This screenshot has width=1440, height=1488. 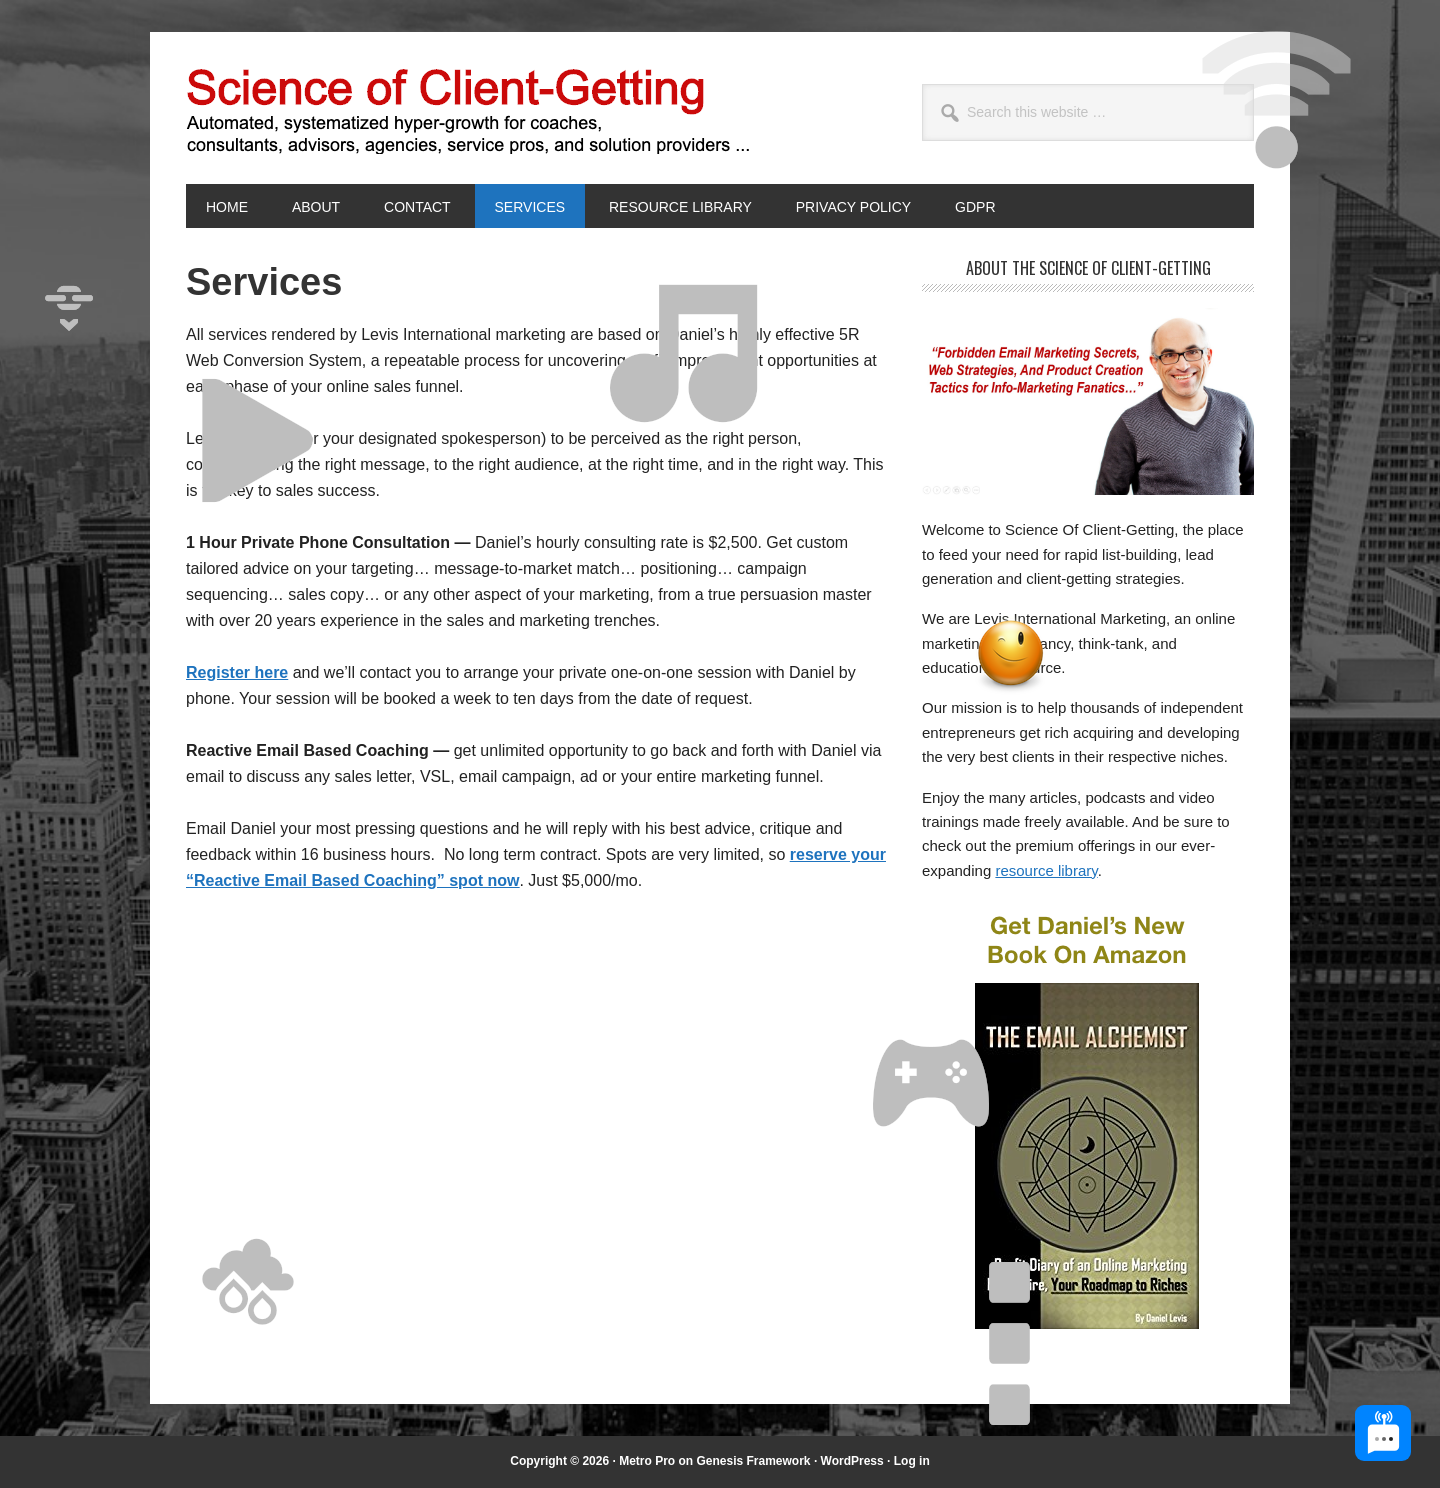 What do you see at coordinates (248, 1279) in the screenshot?
I see `indicates scattered showers or light rain conditions` at bounding box center [248, 1279].